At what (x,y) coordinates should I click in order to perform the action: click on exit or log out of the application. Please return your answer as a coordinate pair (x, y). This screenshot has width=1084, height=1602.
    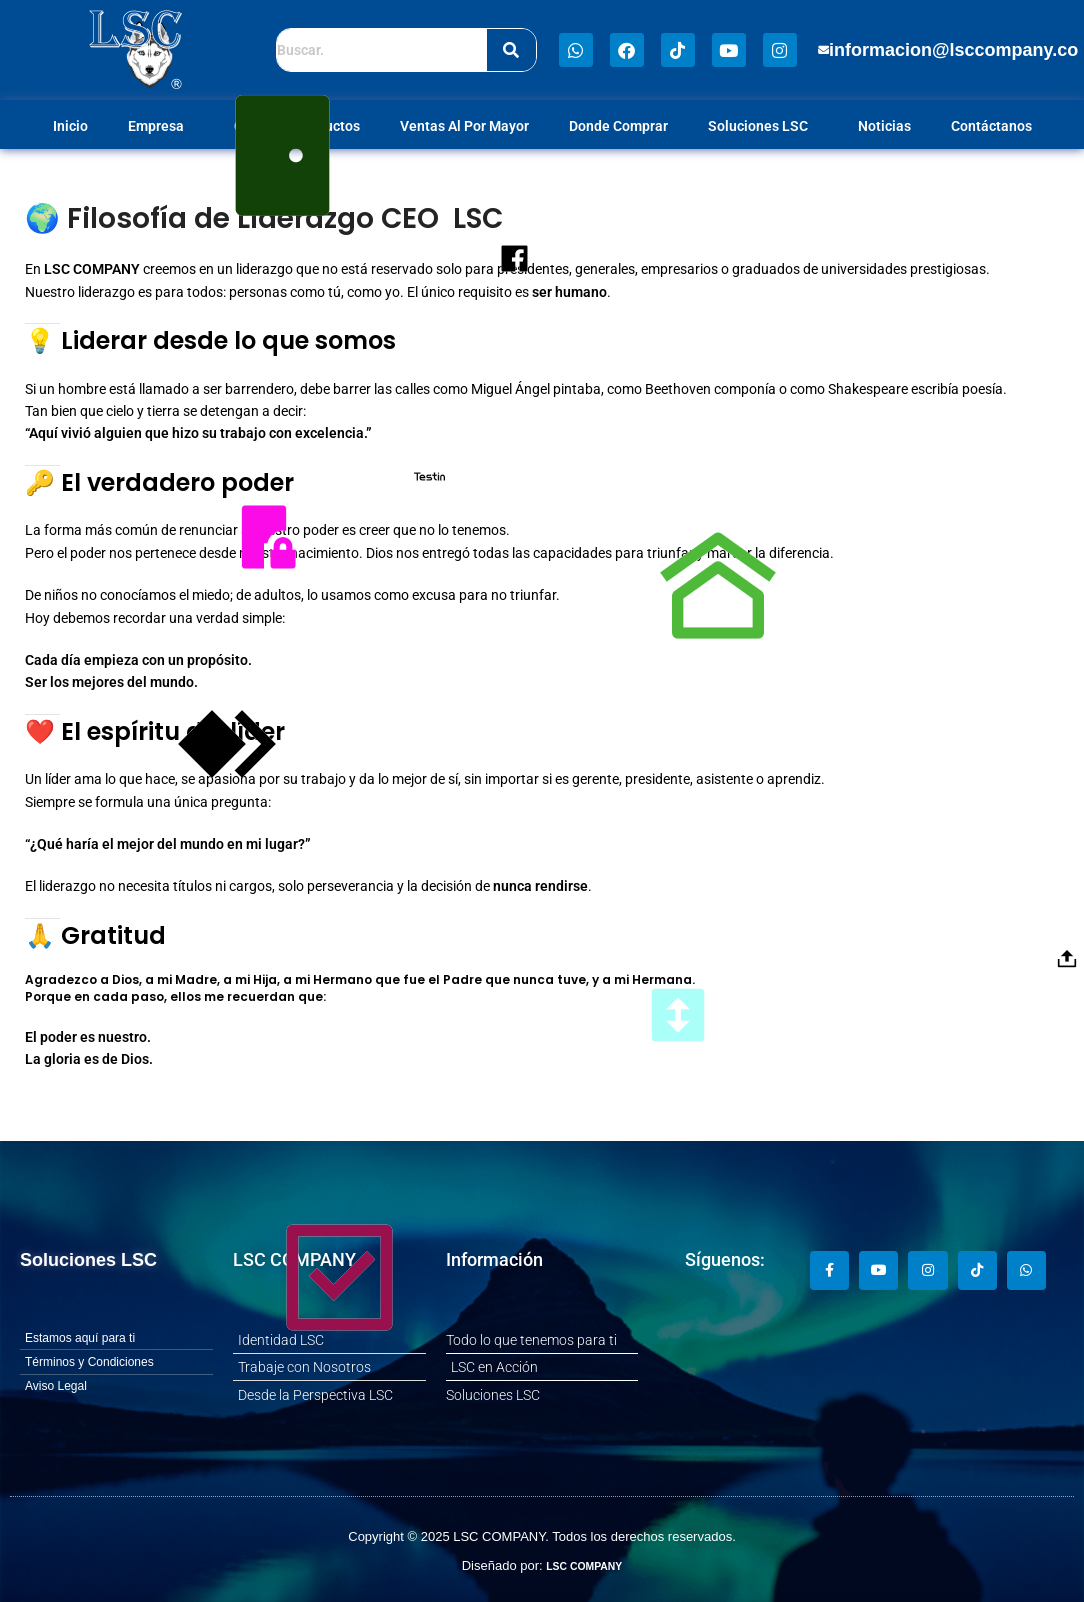
    Looking at the image, I should click on (282, 155).